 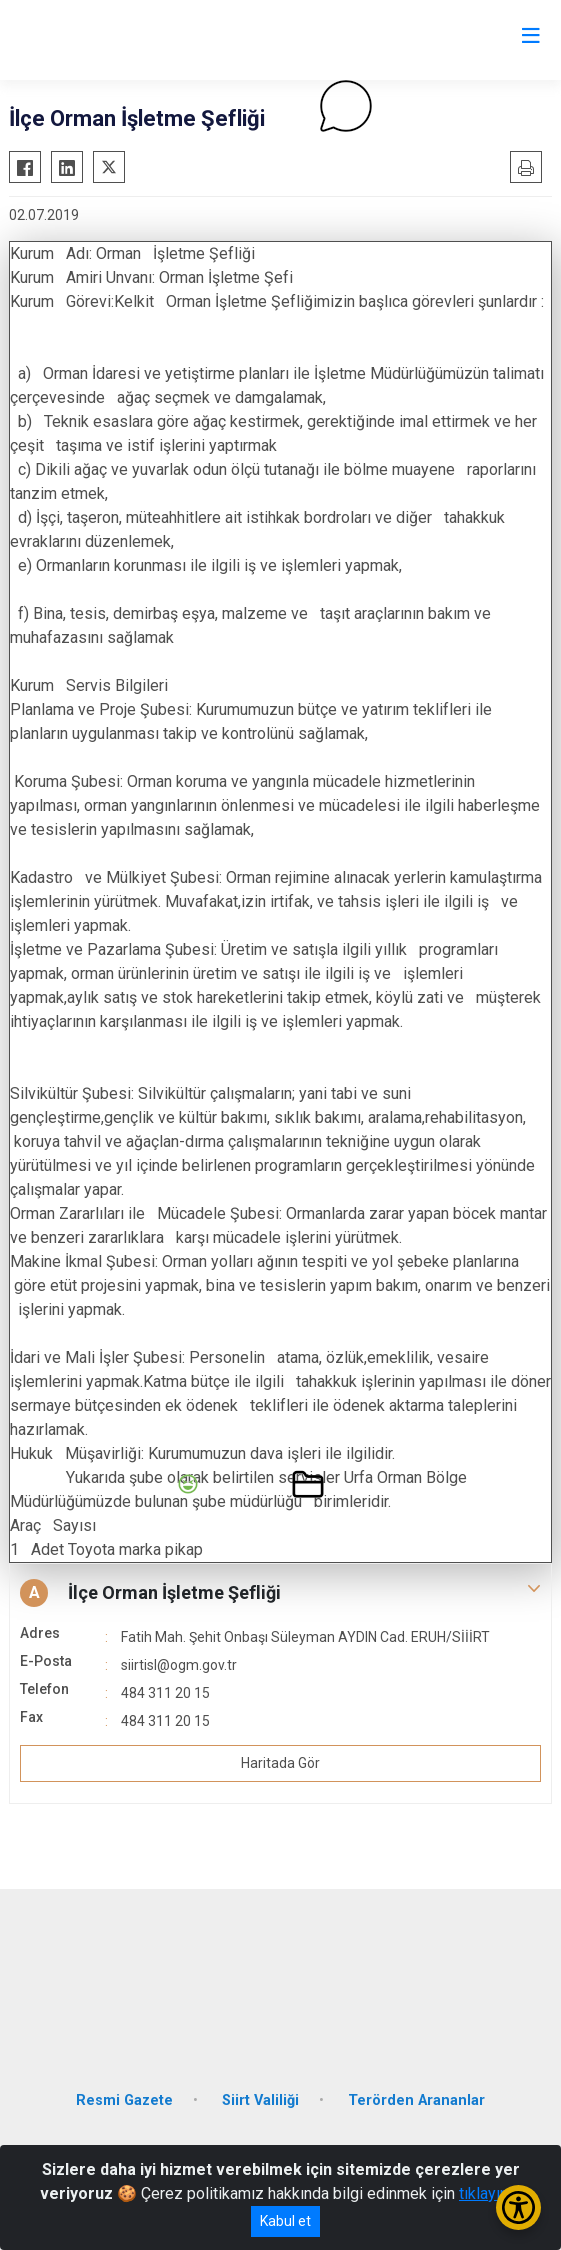 What do you see at coordinates (346, 106) in the screenshot?
I see `open chat or messaging` at bounding box center [346, 106].